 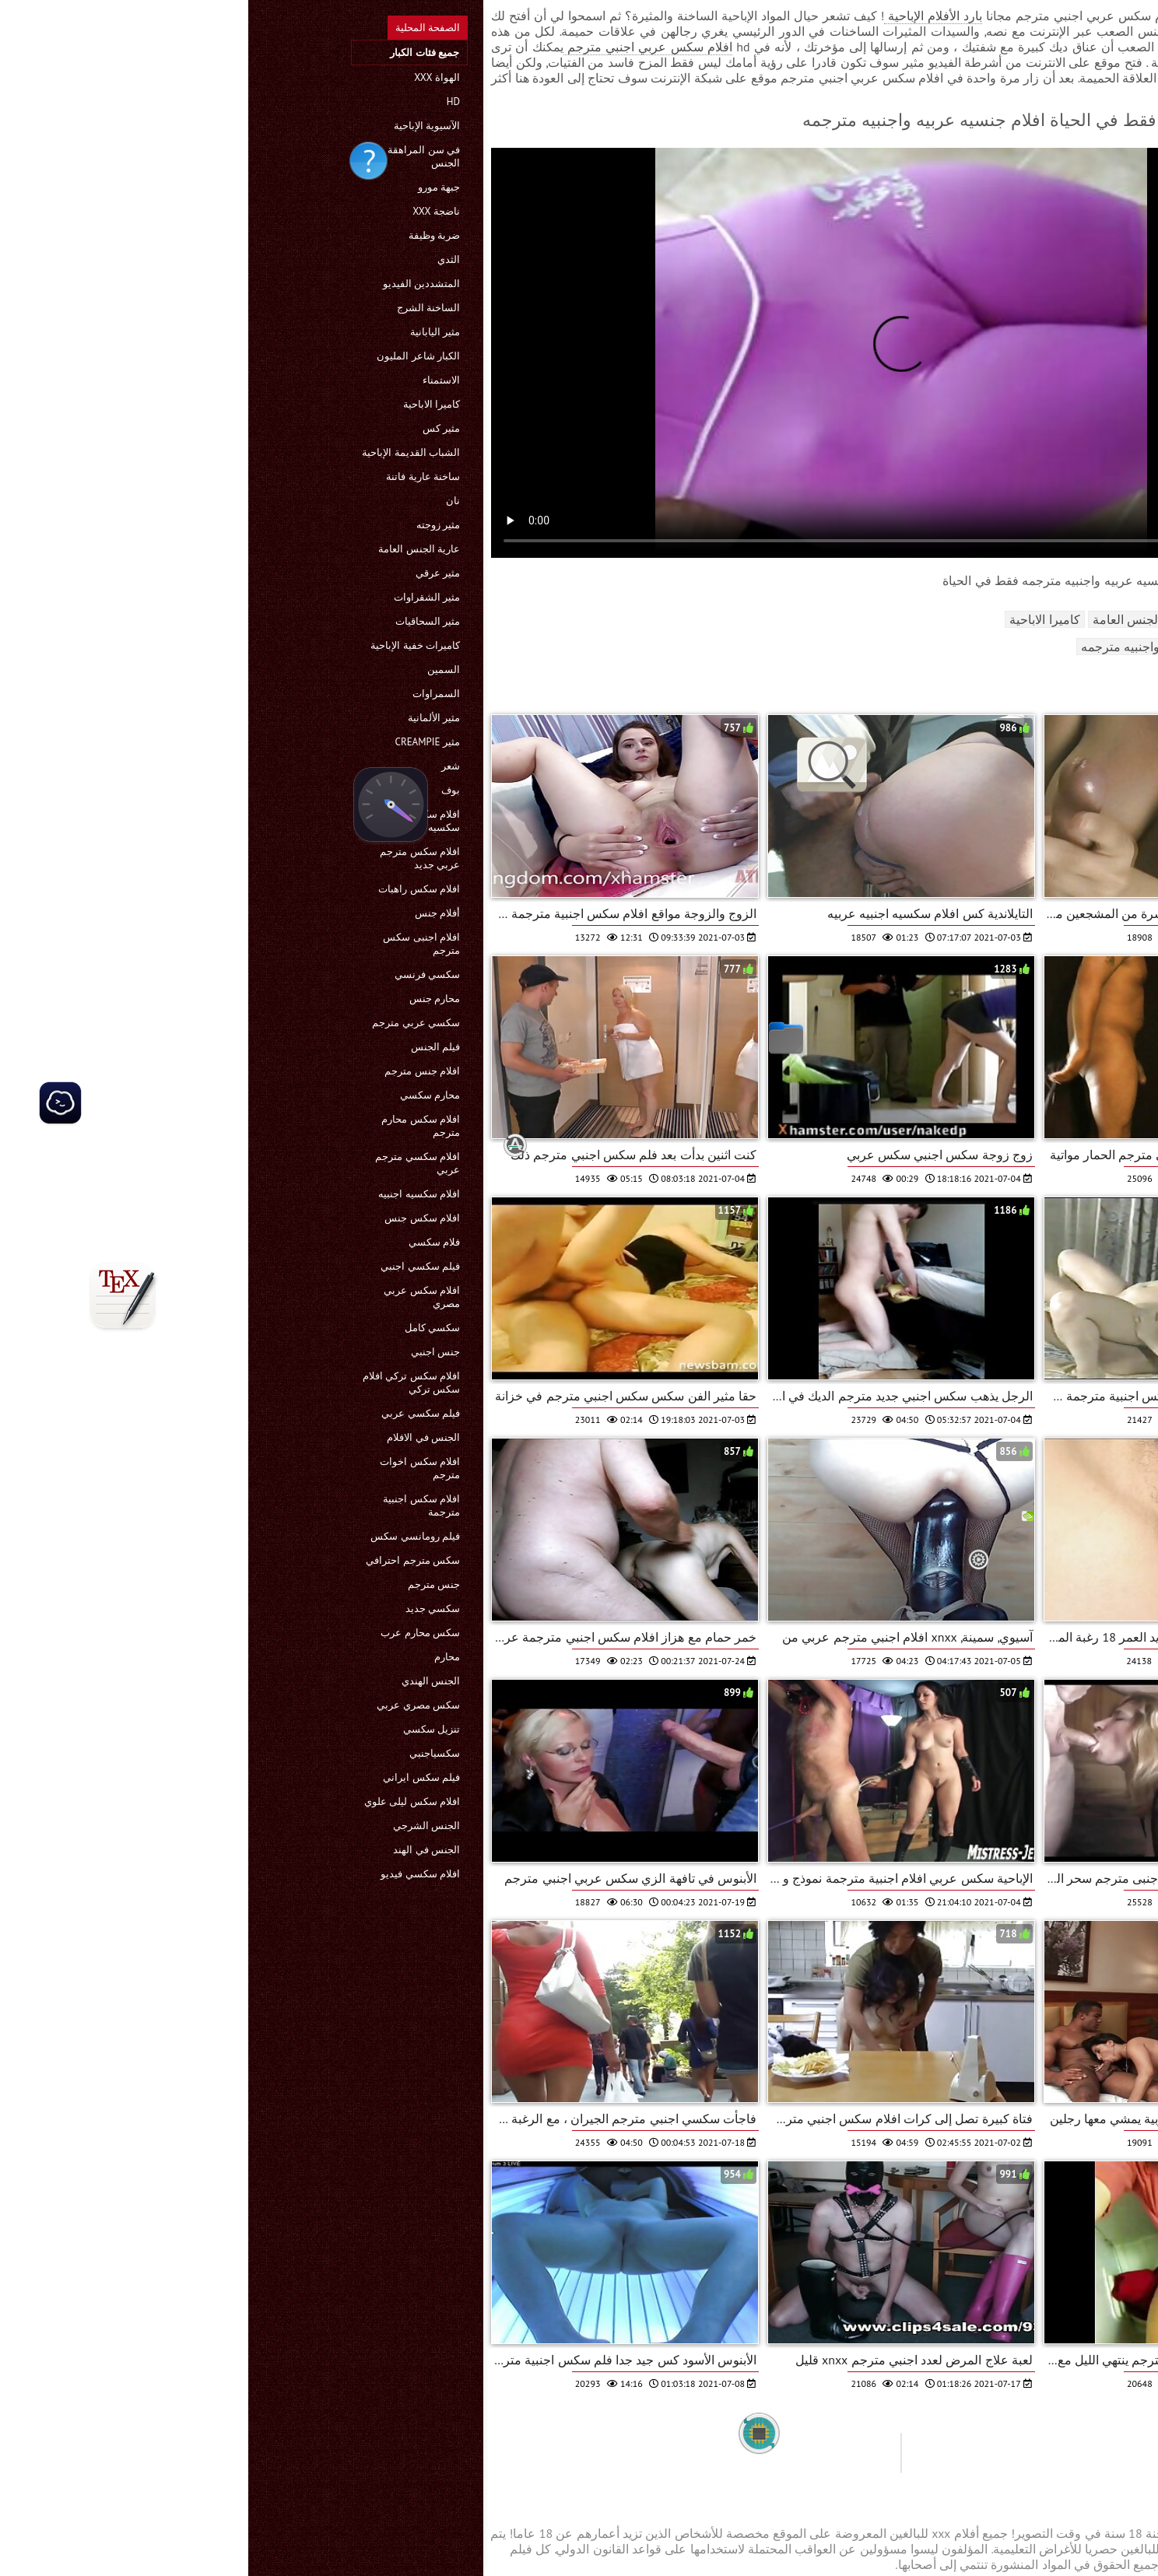 What do you see at coordinates (1027, 1516) in the screenshot?
I see `open NVIDIA graphics card settings` at bounding box center [1027, 1516].